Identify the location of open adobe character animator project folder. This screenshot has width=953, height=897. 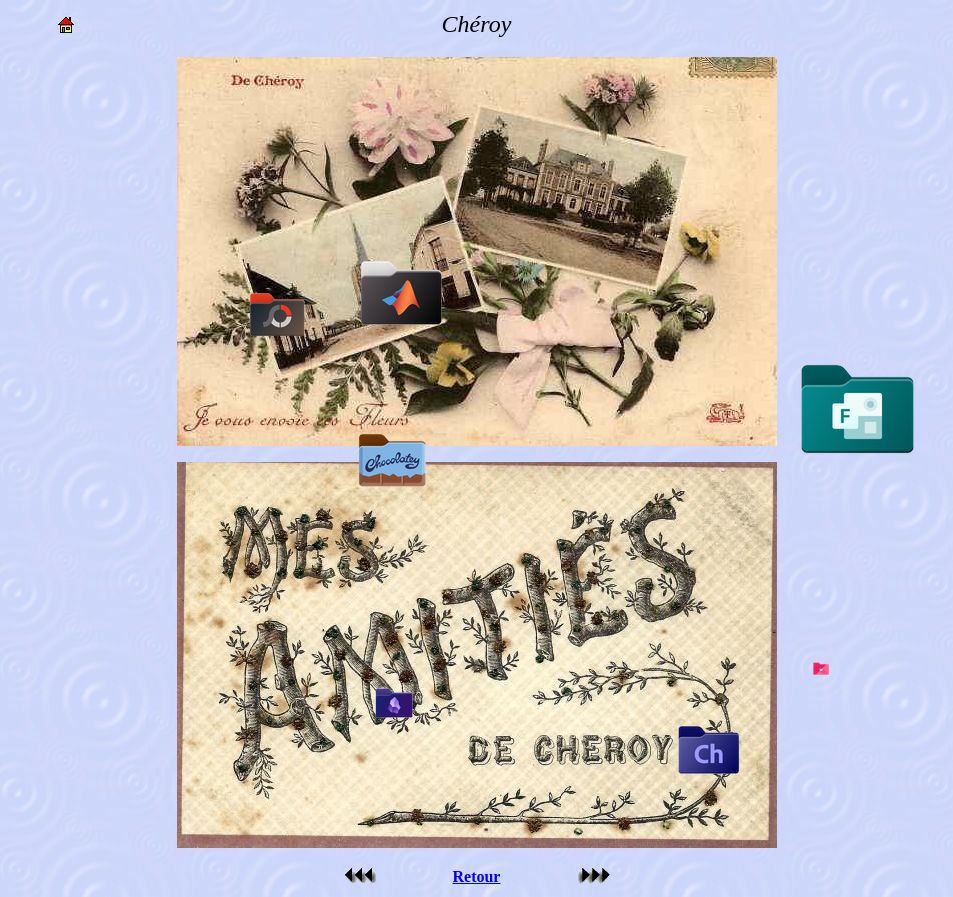
(708, 751).